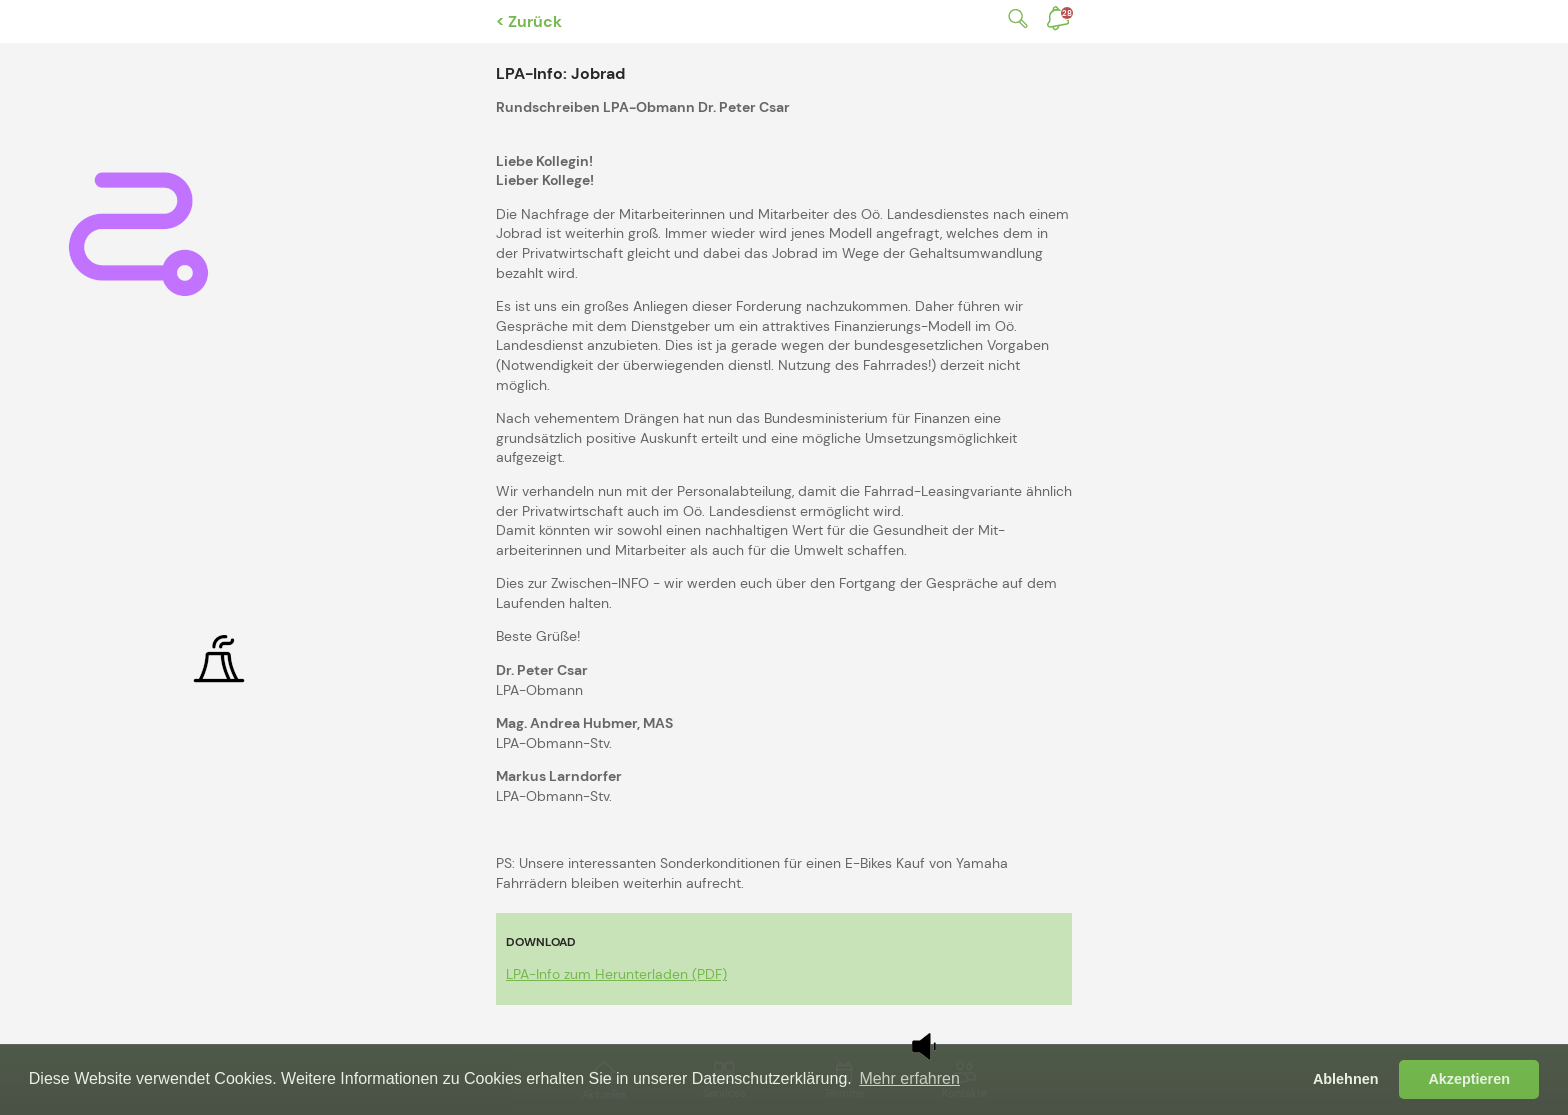 The image size is (1568, 1115). I want to click on adjust volume to low level, so click(925, 1046).